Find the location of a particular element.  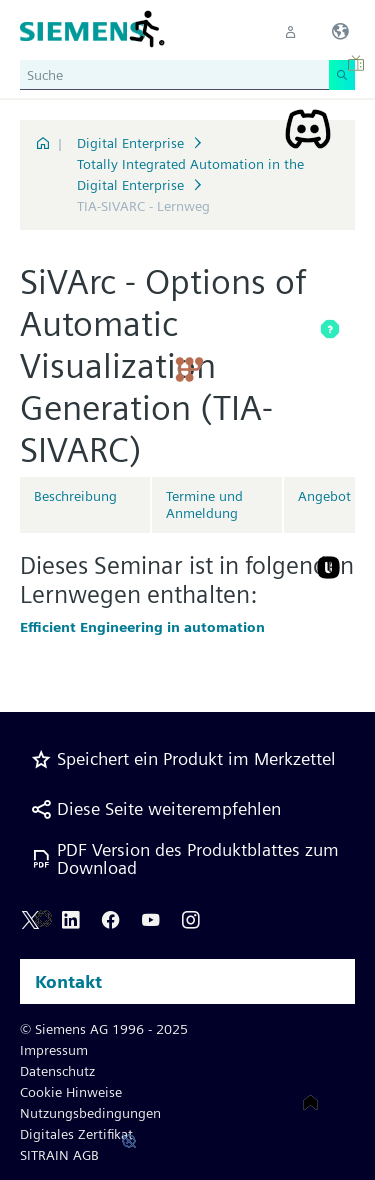

access football or soccer games is located at coordinates (148, 29).